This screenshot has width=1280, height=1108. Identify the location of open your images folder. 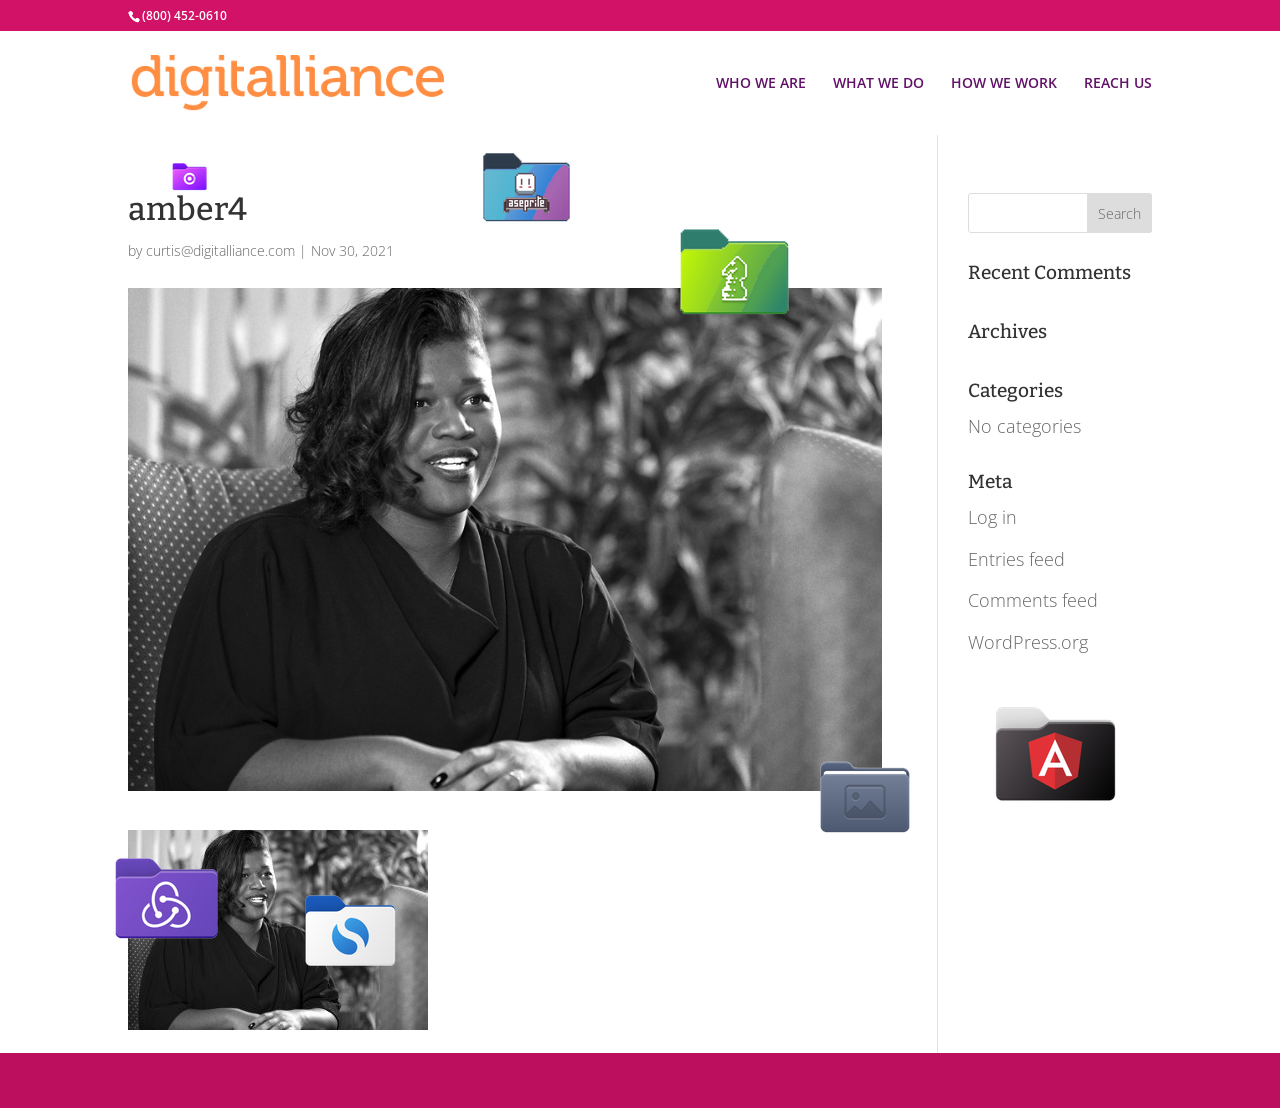
(865, 797).